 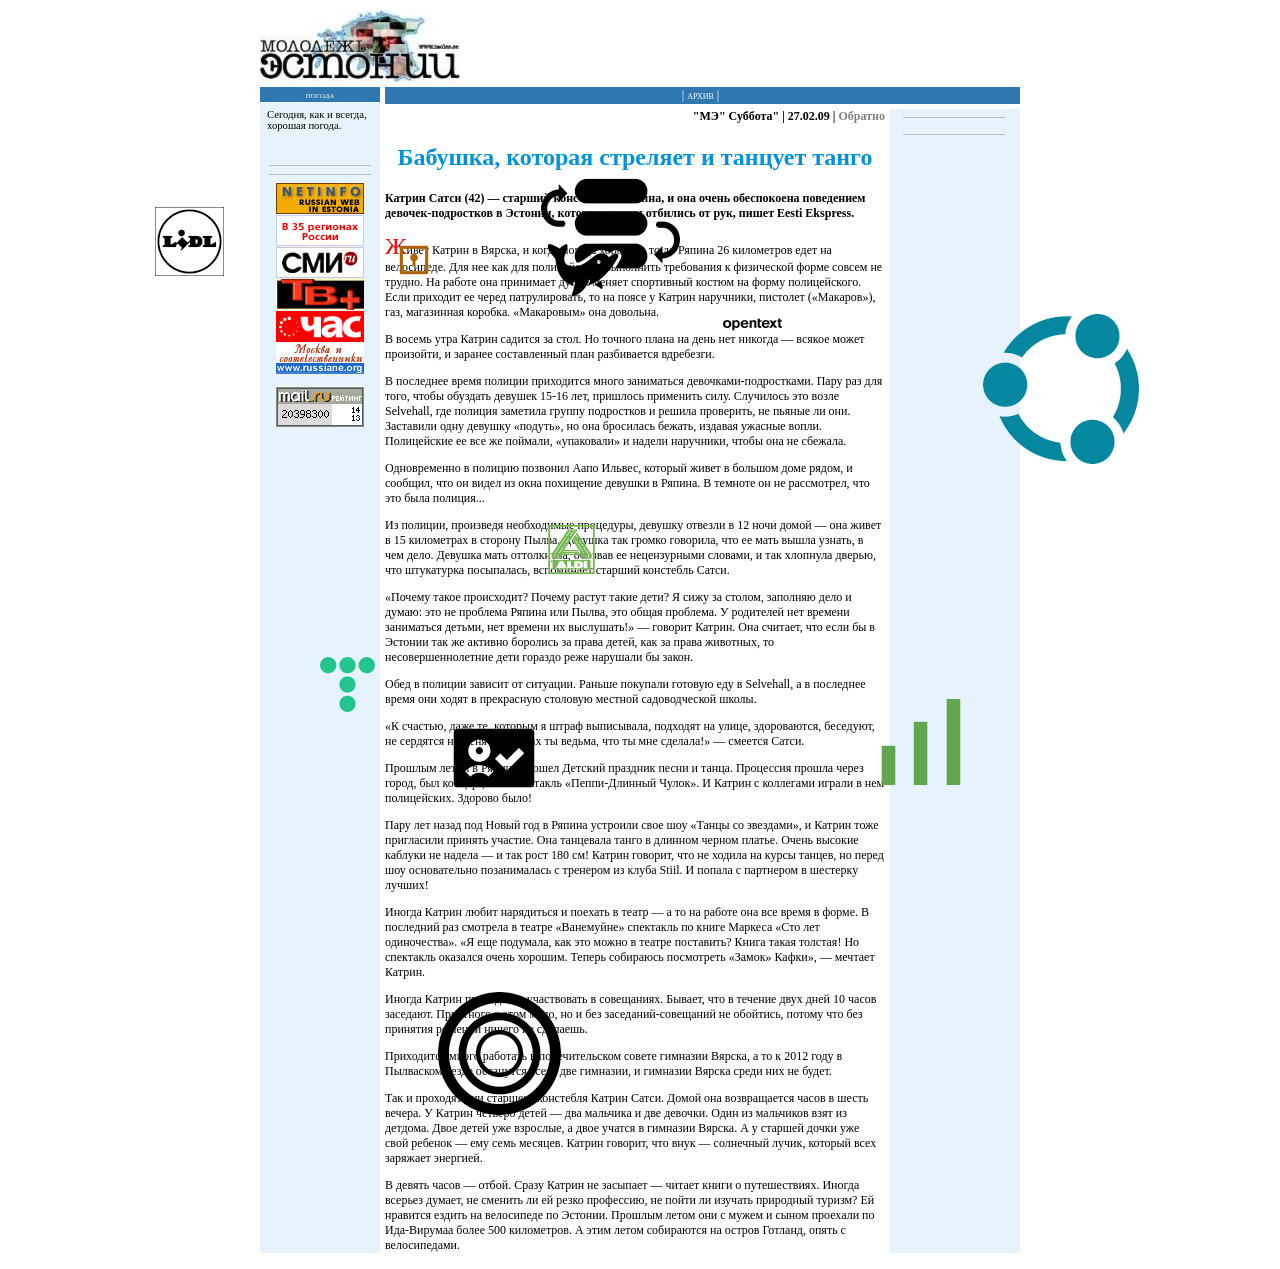 I want to click on access door lock or security settings, so click(x=414, y=260).